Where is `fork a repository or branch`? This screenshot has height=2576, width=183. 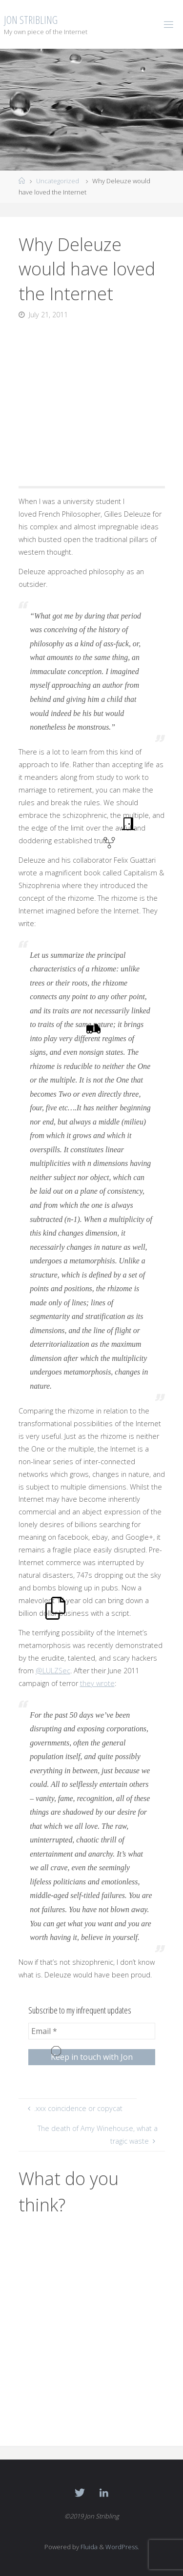 fork a repository or branch is located at coordinates (109, 843).